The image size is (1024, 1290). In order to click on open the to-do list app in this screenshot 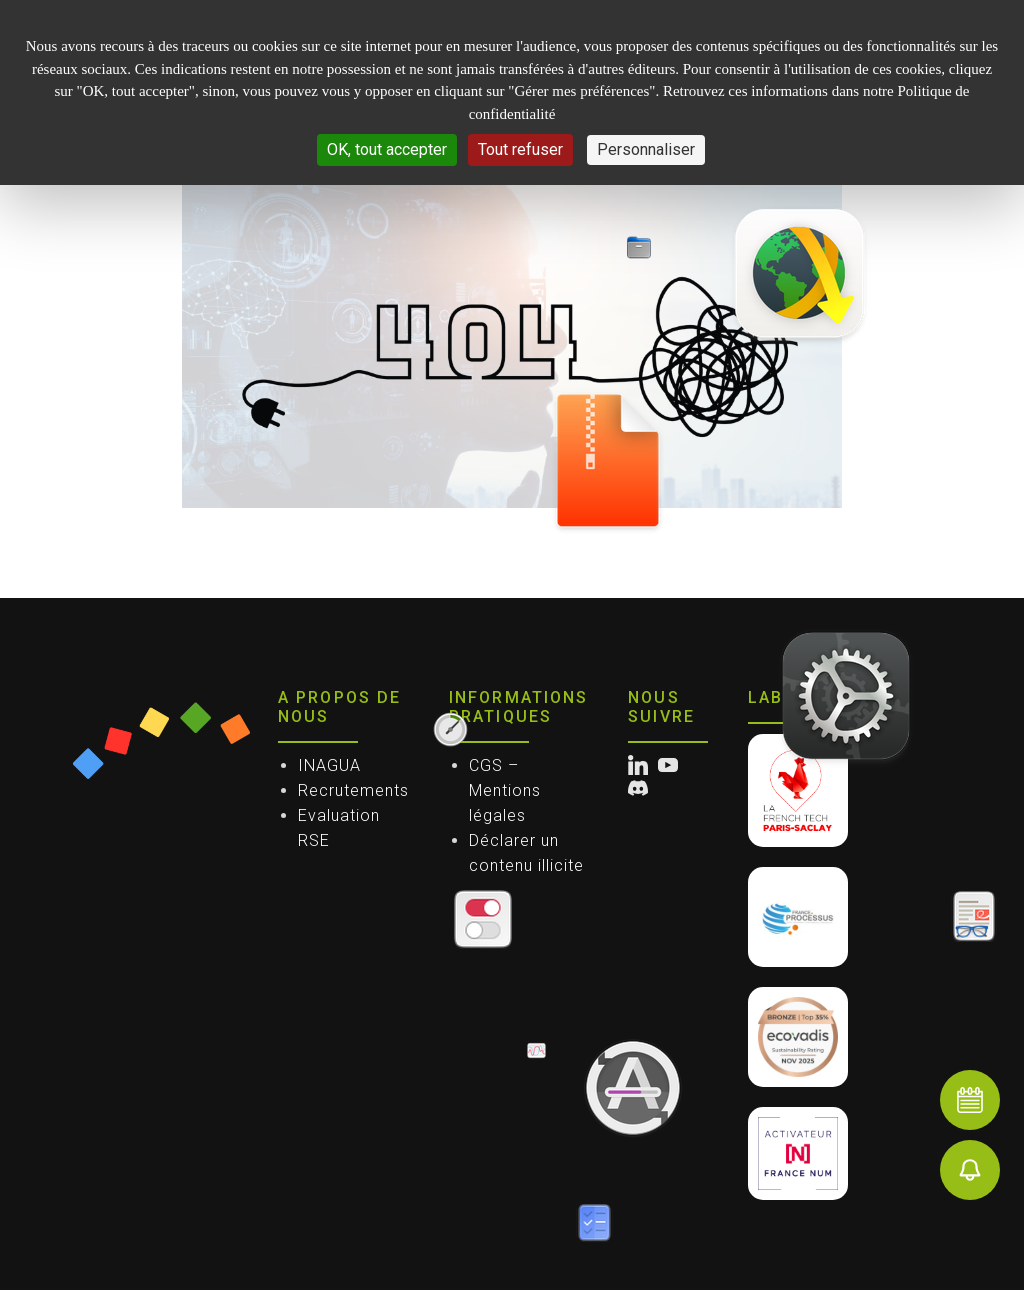, I will do `click(594, 1222)`.